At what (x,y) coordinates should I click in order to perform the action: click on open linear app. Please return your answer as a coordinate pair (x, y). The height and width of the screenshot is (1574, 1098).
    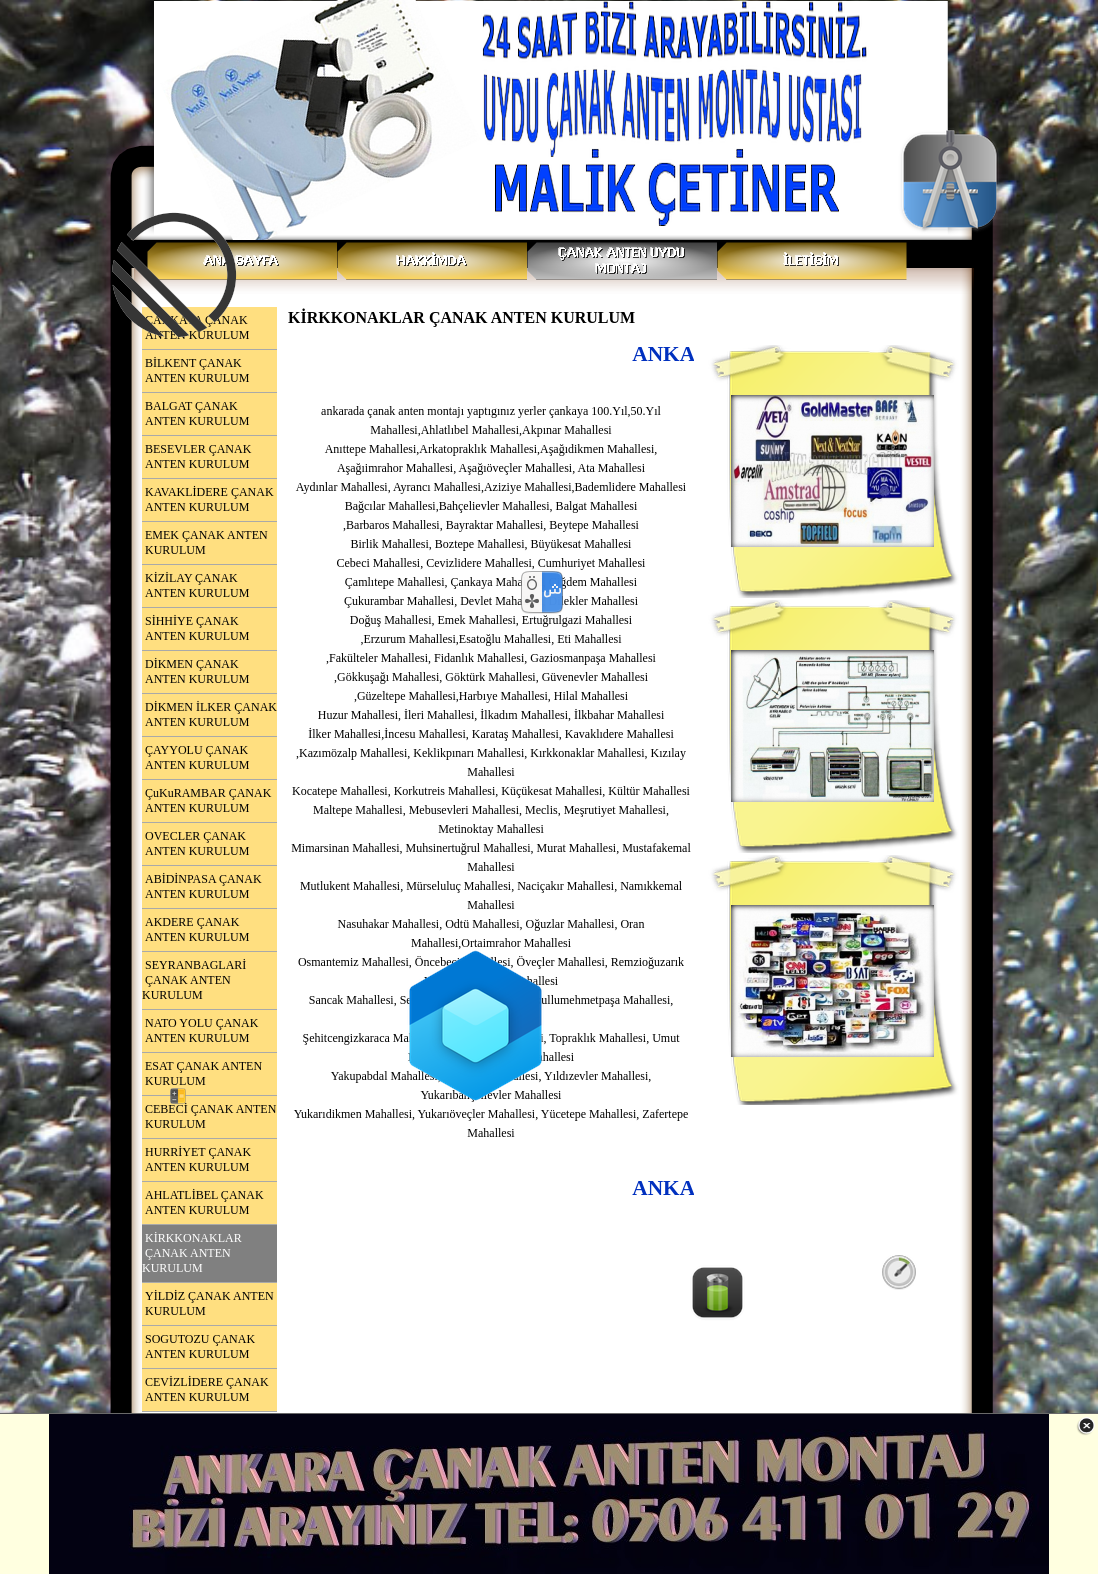
    Looking at the image, I should click on (174, 275).